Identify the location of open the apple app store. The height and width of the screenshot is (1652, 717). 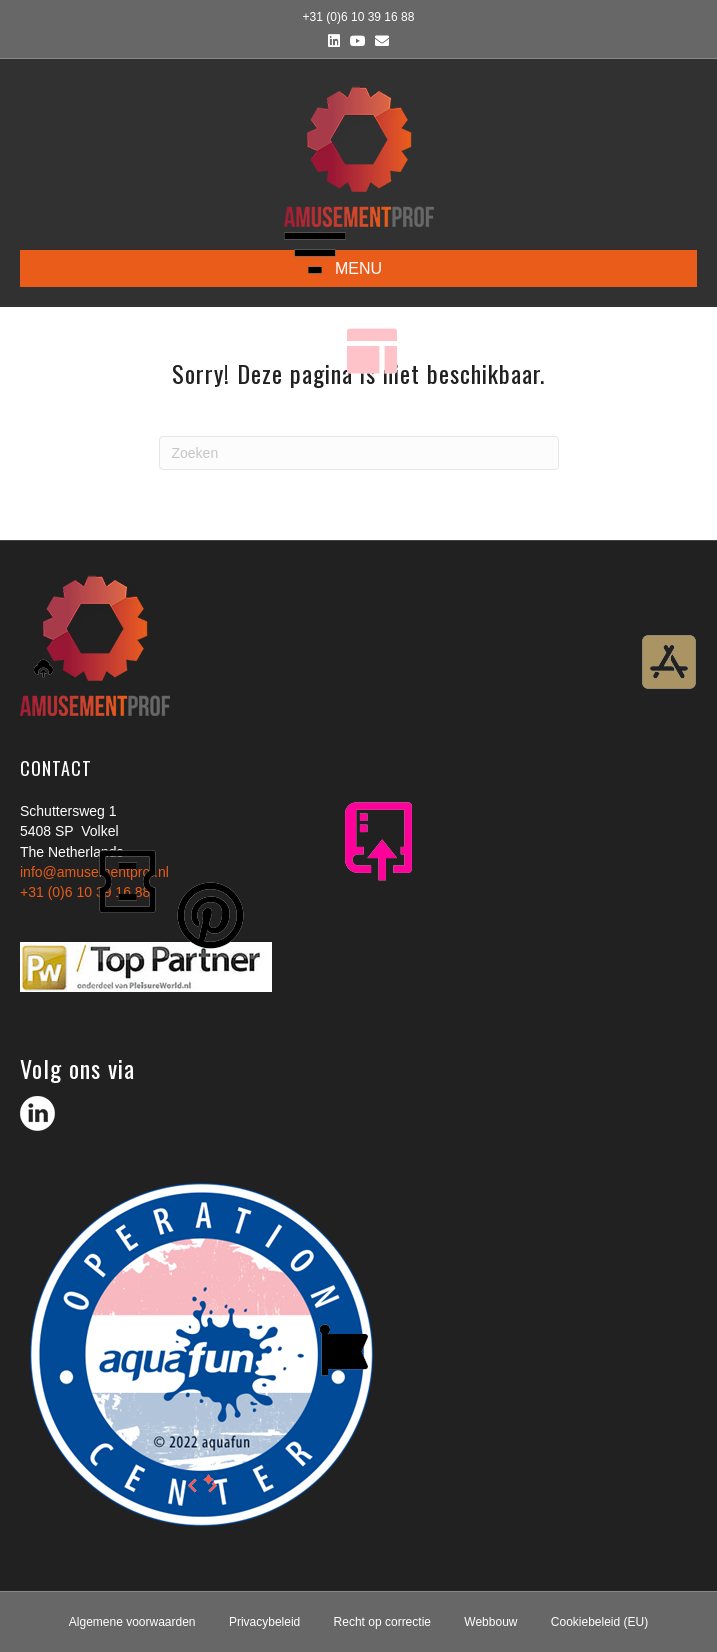
(669, 662).